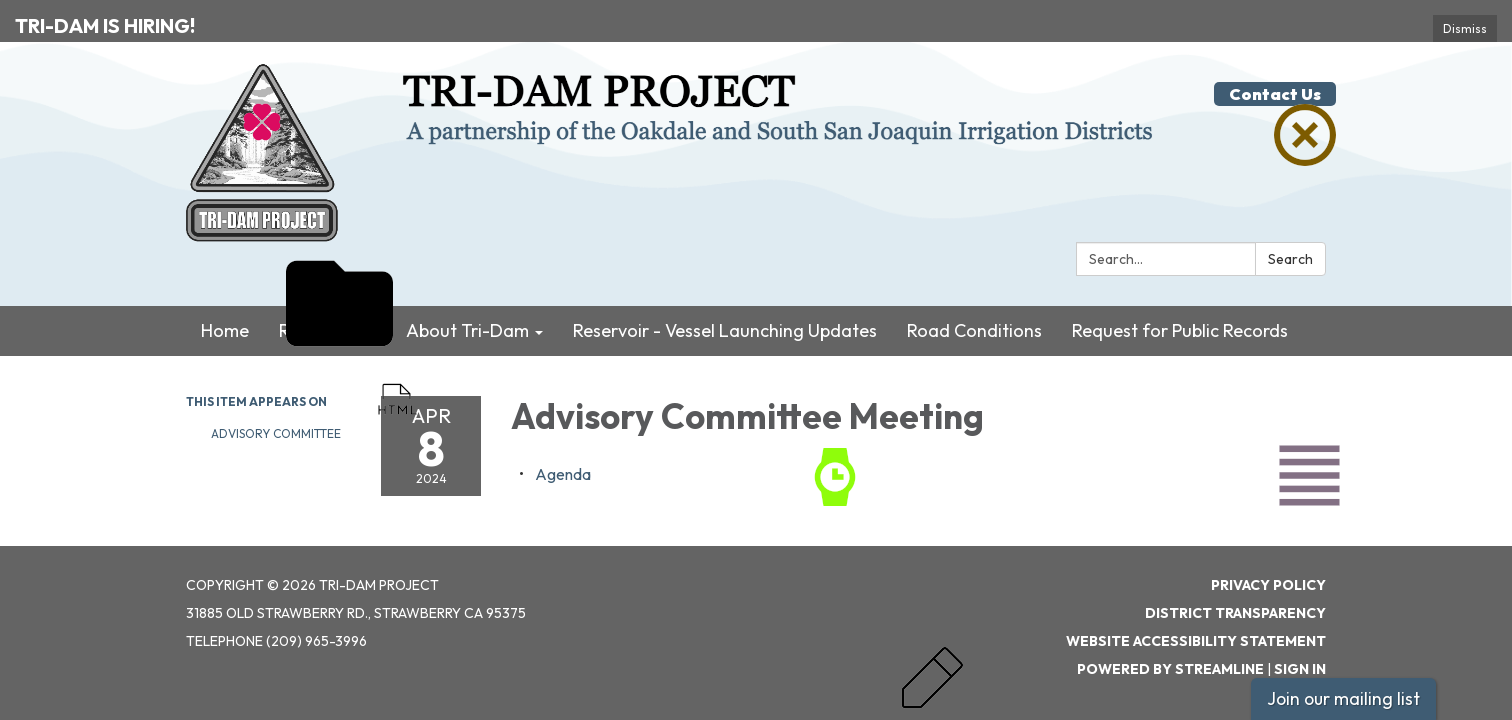  I want to click on view time or clock settings, so click(835, 477).